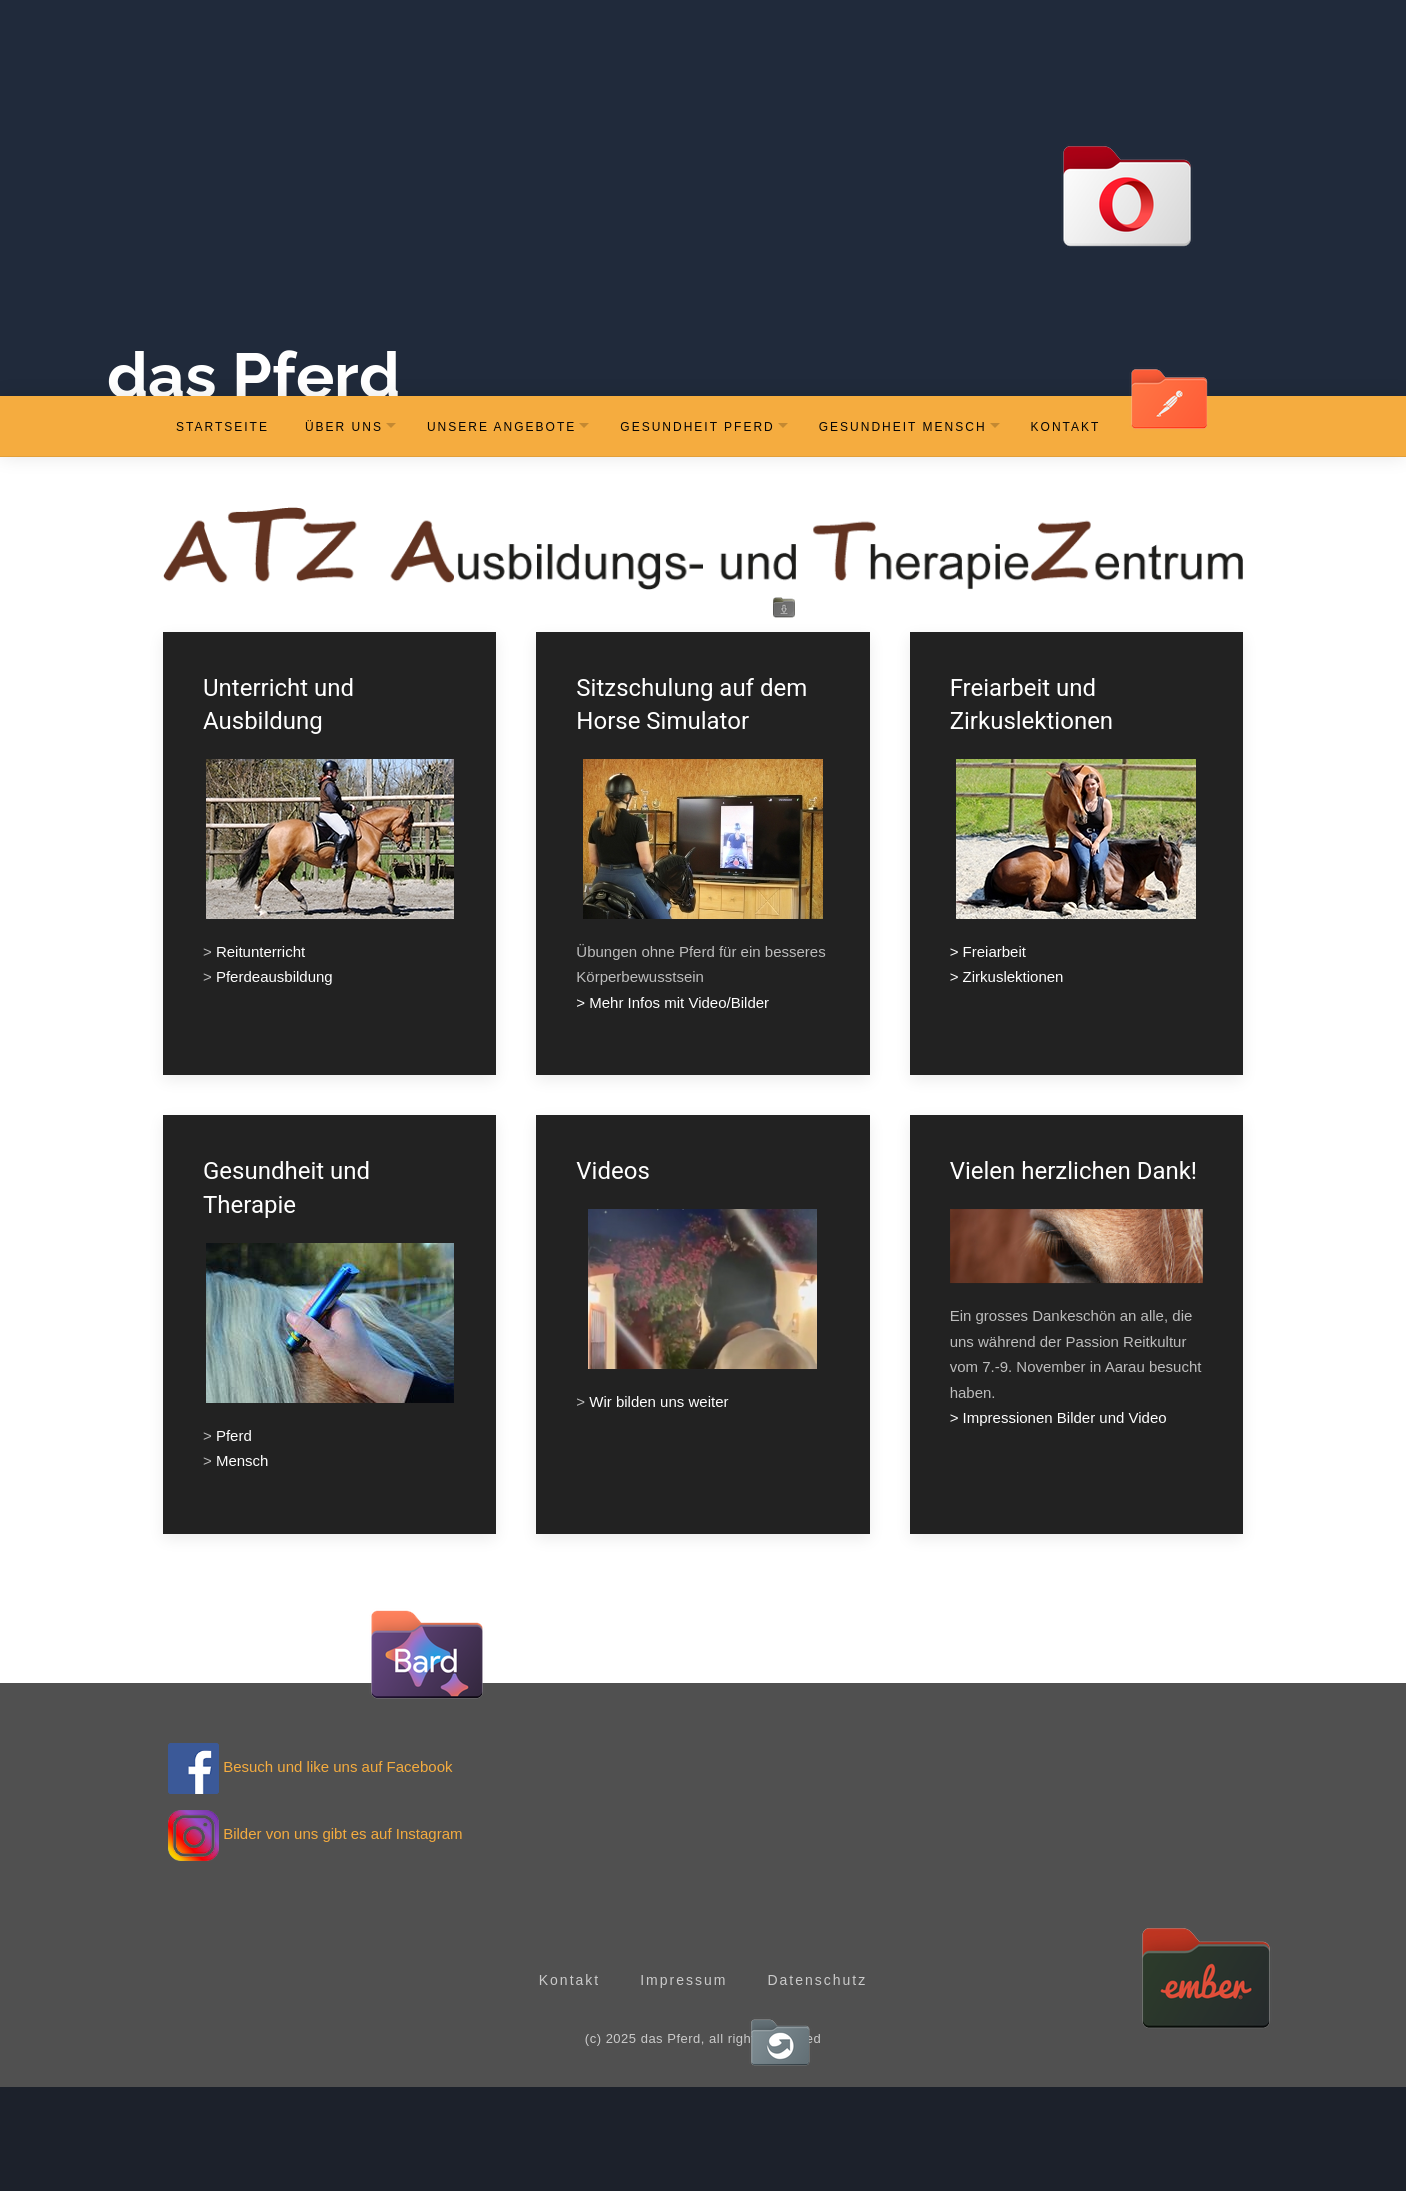  What do you see at coordinates (1126, 199) in the screenshot?
I see `open folder containing Opera browser files` at bounding box center [1126, 199].